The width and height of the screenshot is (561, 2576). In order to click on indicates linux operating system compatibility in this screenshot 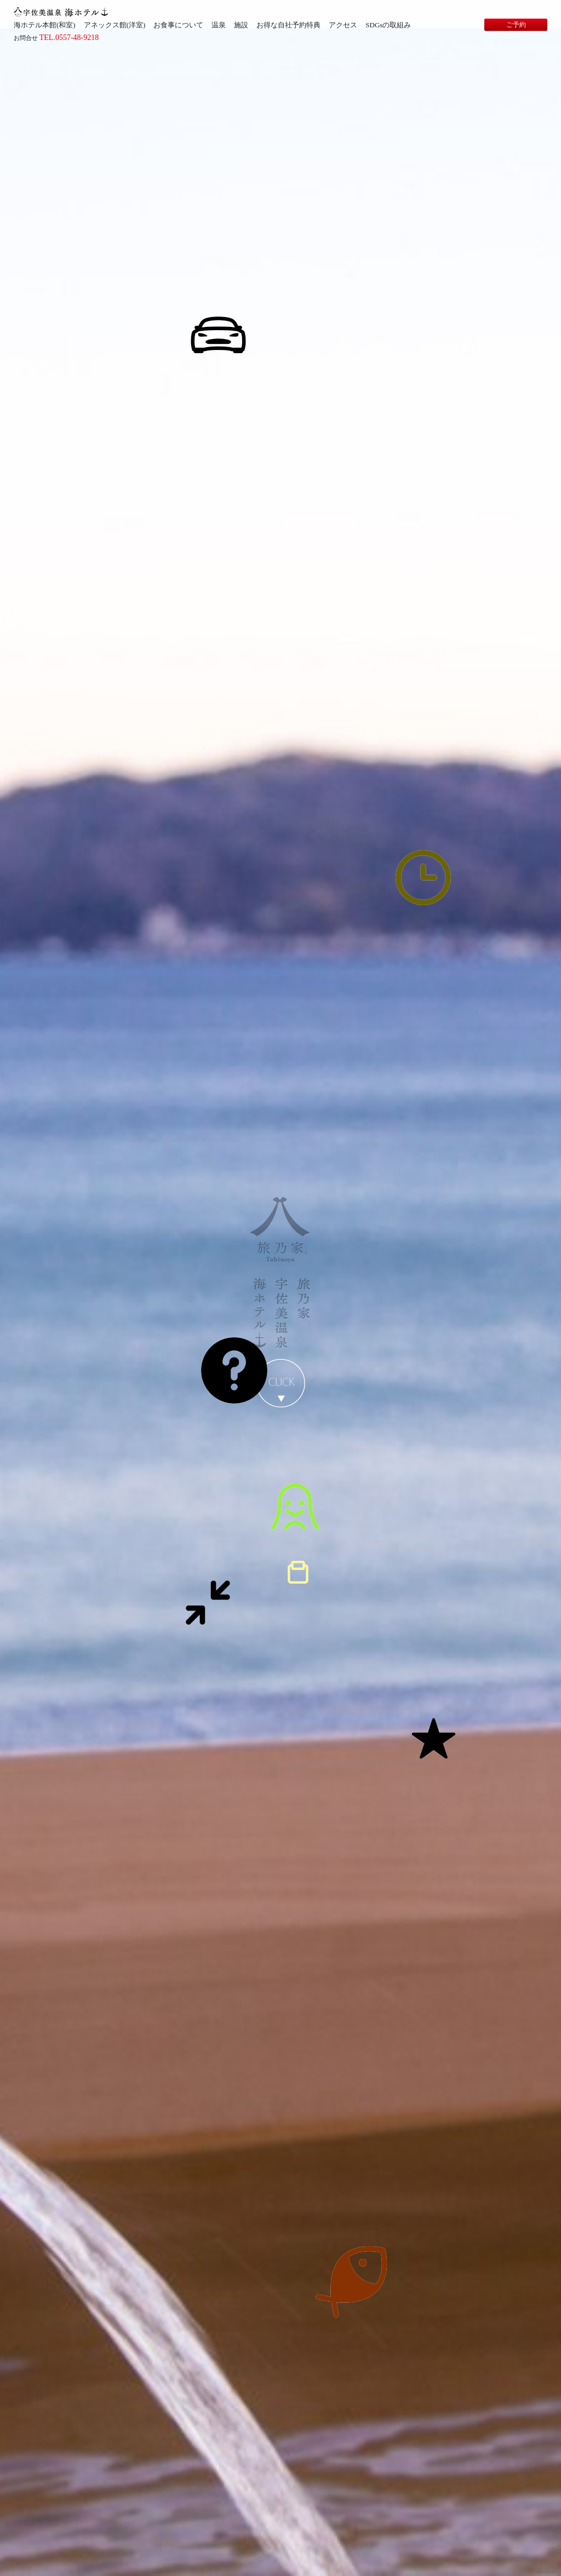, I will do `click(295, 1509)`.